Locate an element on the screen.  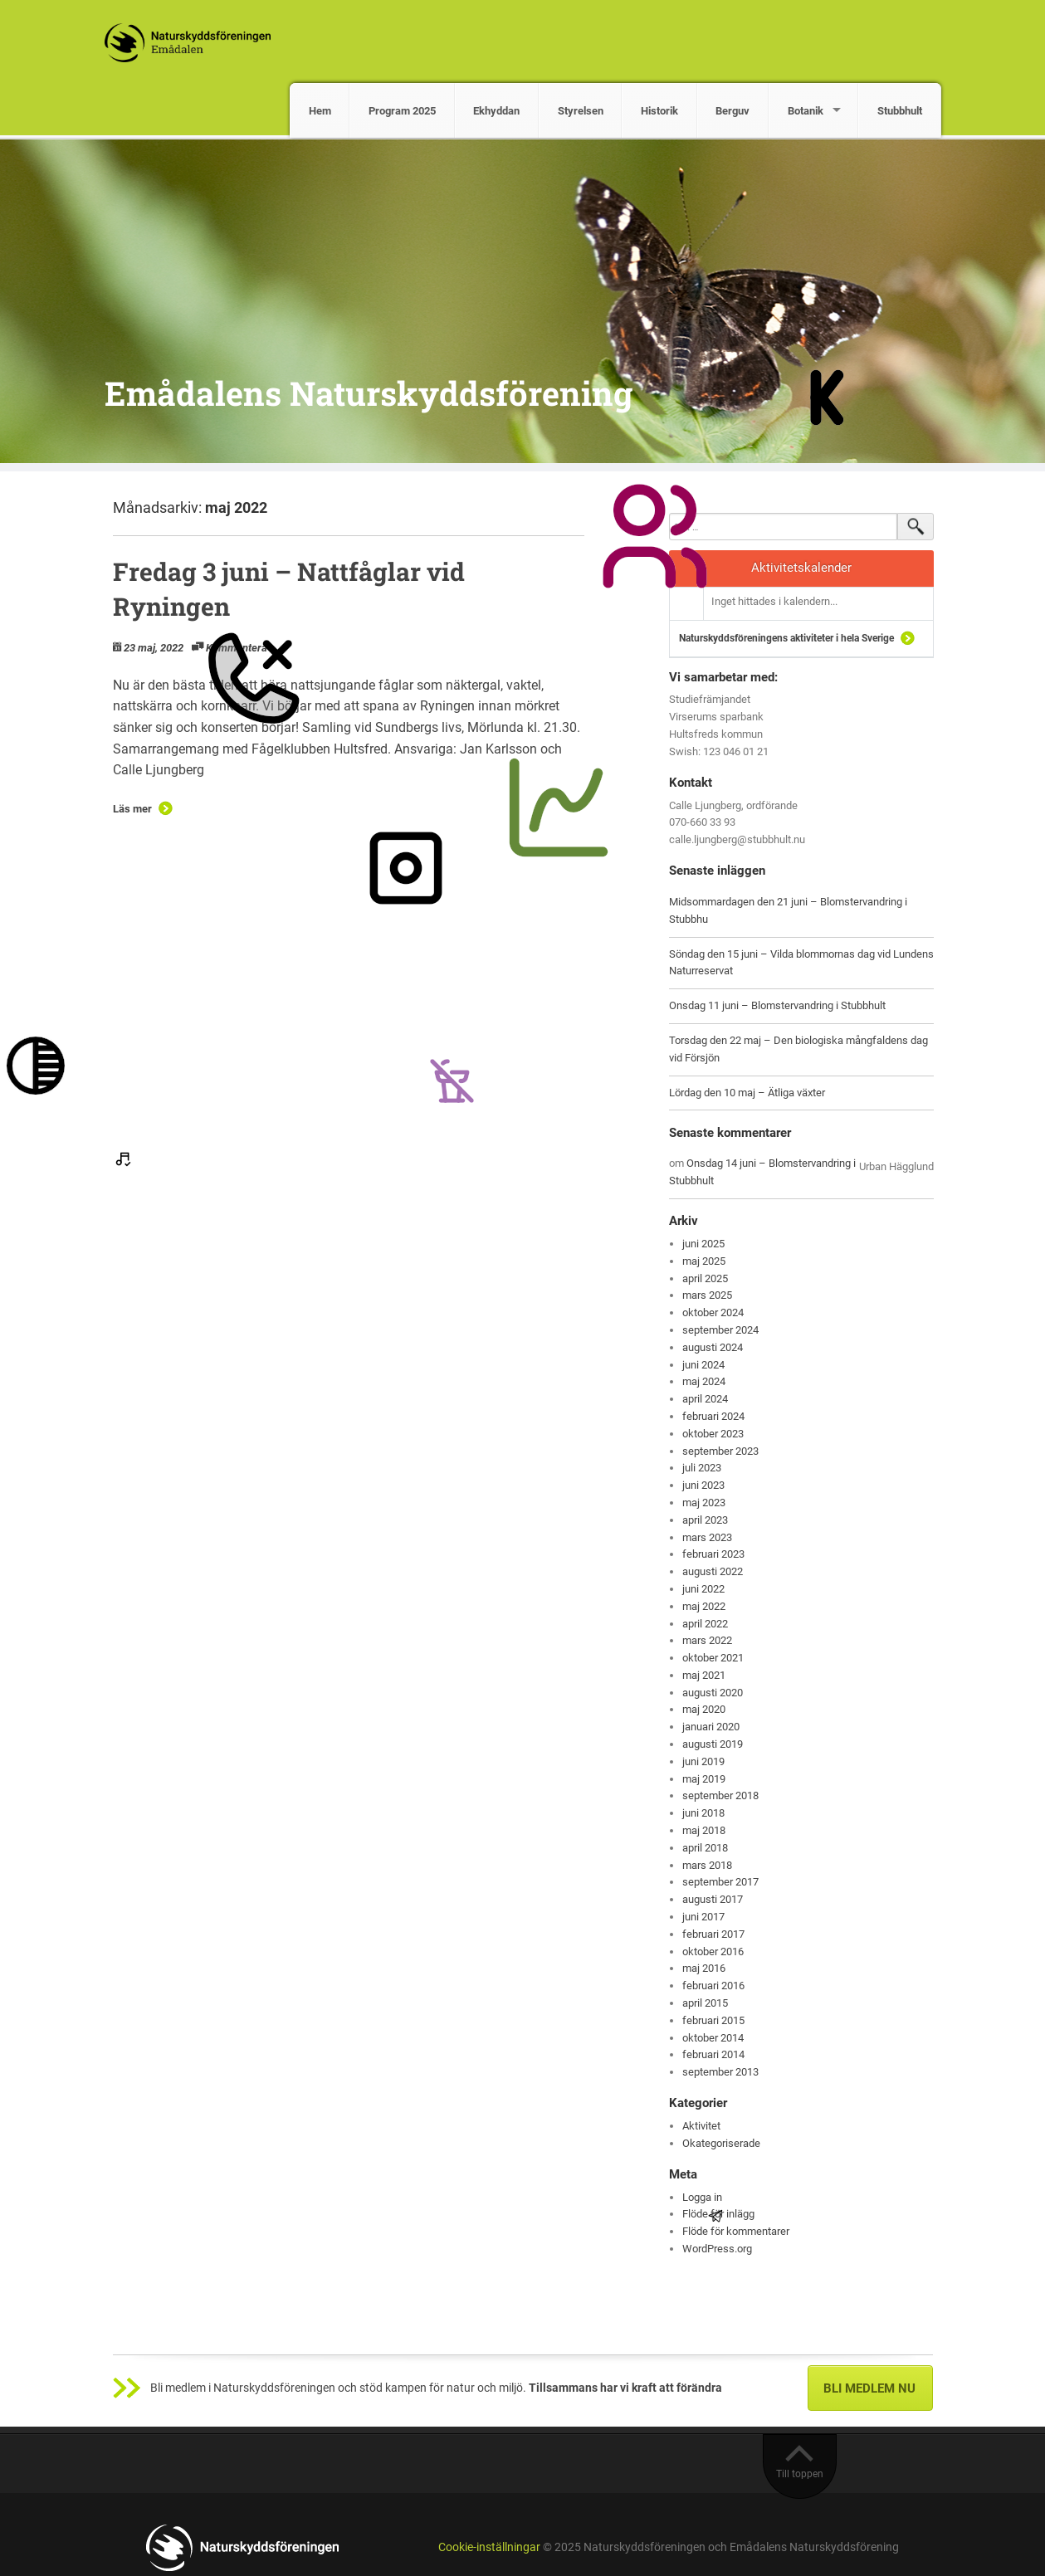
song or track successfully added to library is located at coordinates (123, 1159).